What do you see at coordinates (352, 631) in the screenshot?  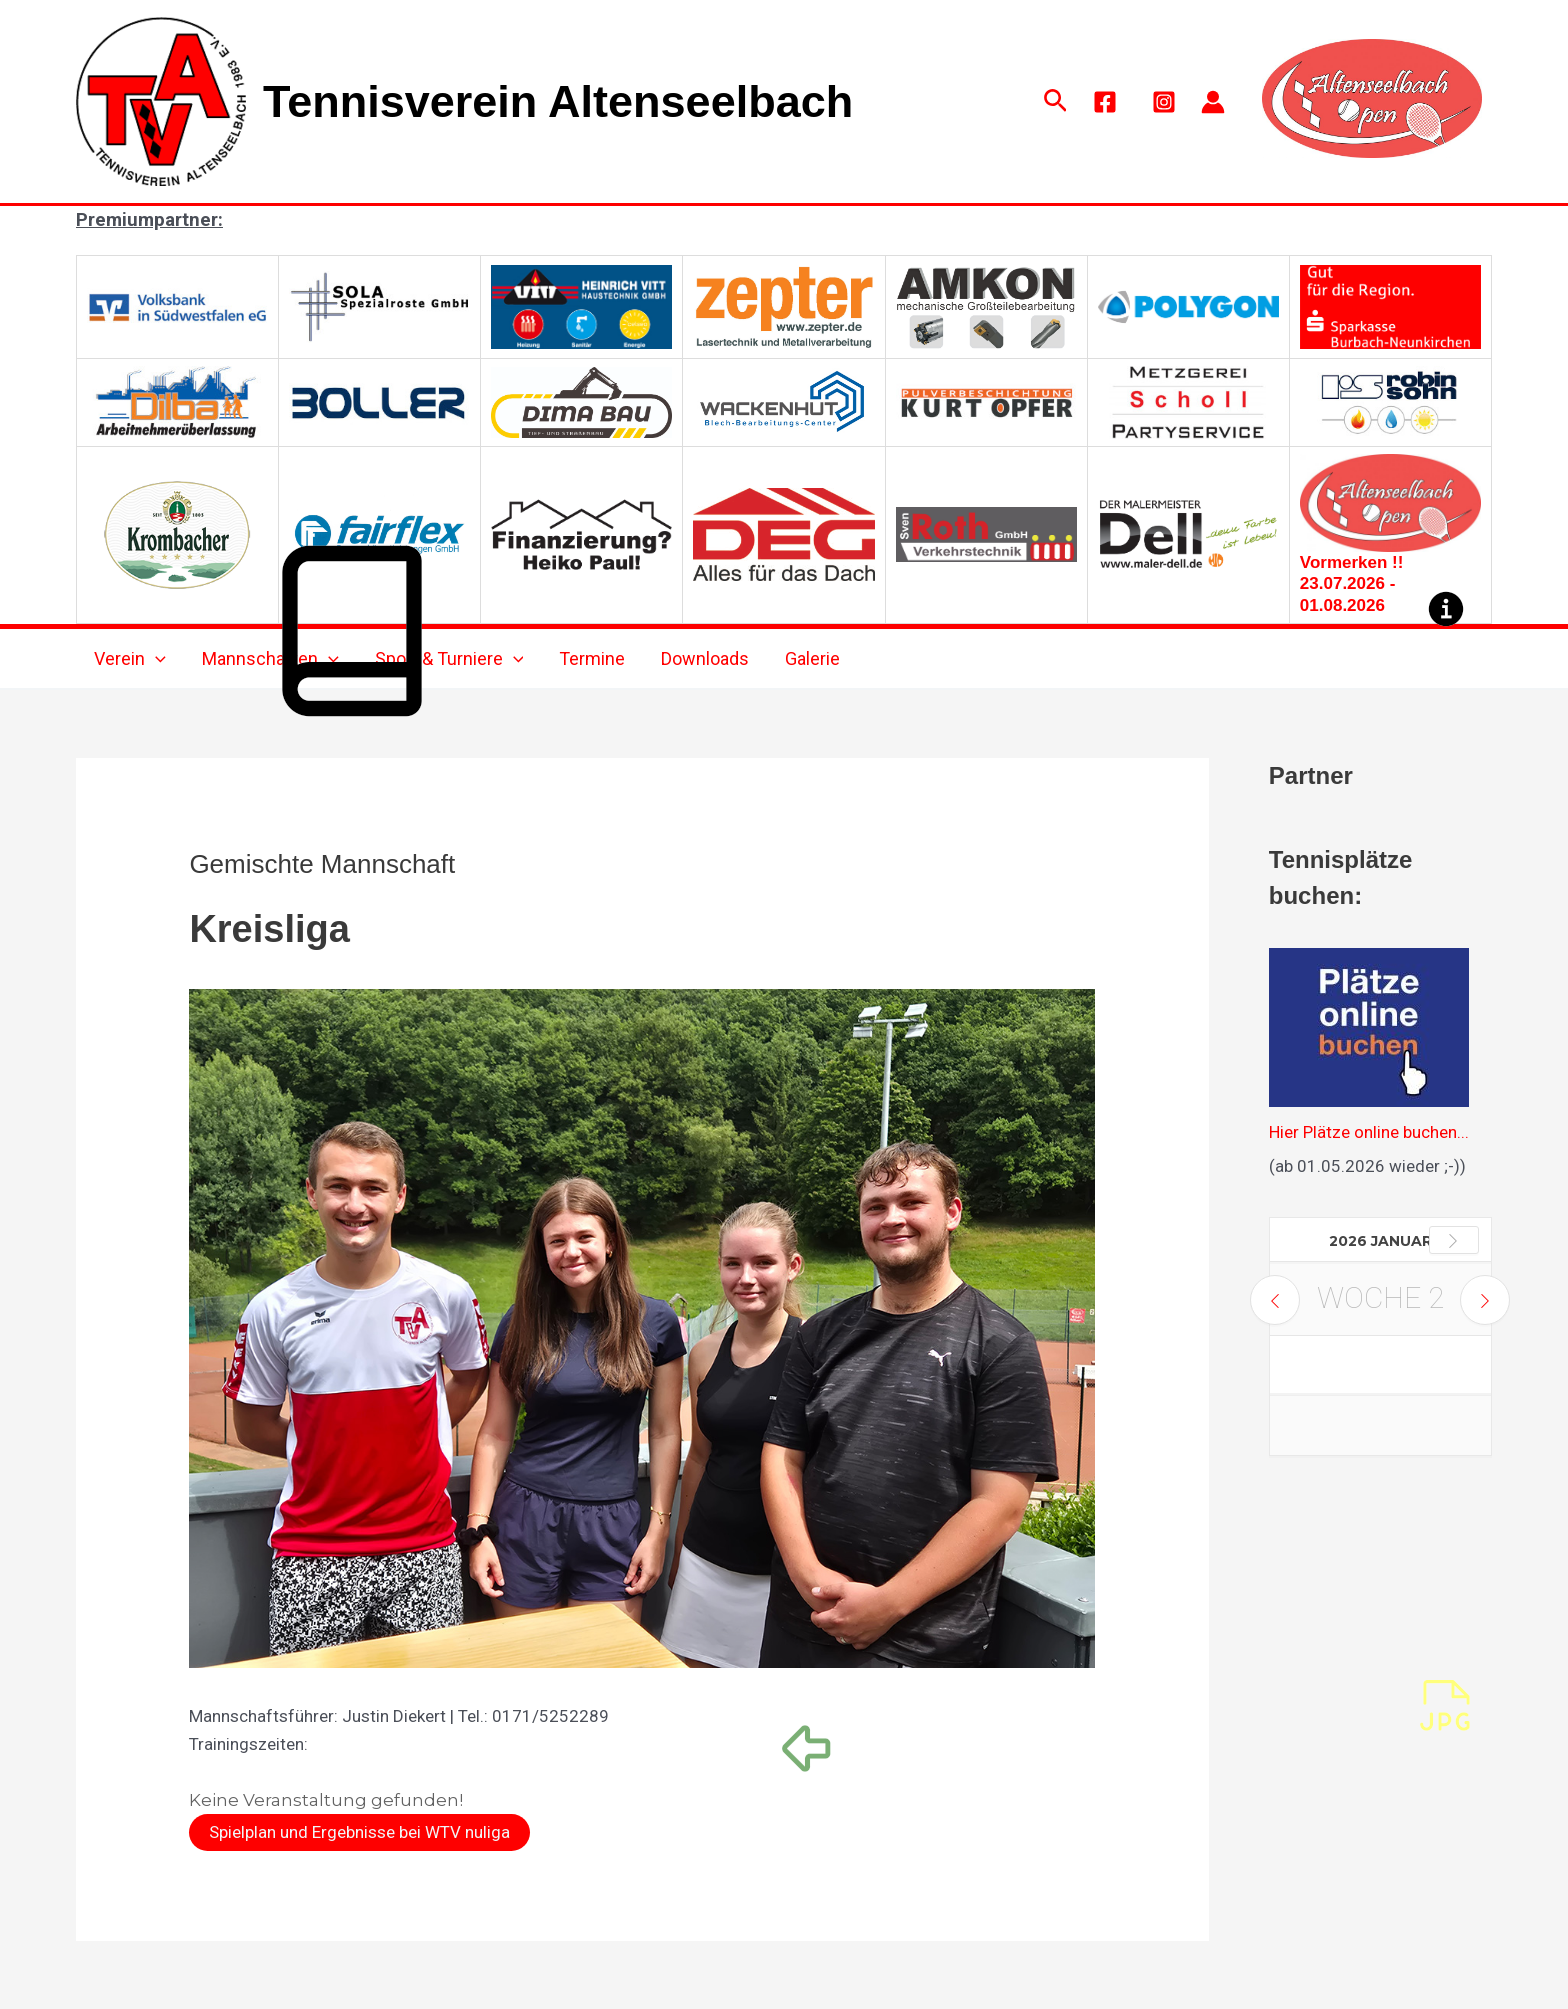 I see `open library or reading list` at bounding box center [352, 631].